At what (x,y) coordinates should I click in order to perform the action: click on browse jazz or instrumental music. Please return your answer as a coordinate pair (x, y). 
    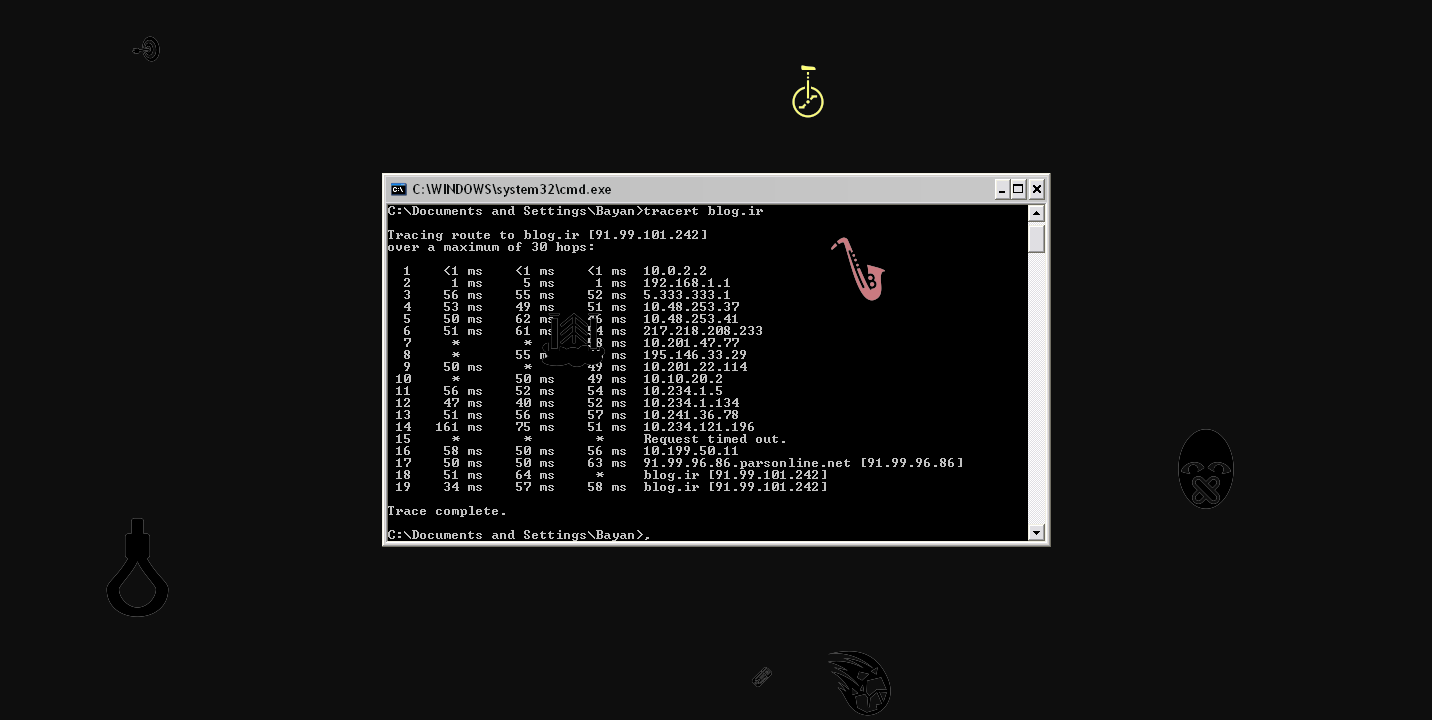
    Looking at the image, I should click on (858, 269).